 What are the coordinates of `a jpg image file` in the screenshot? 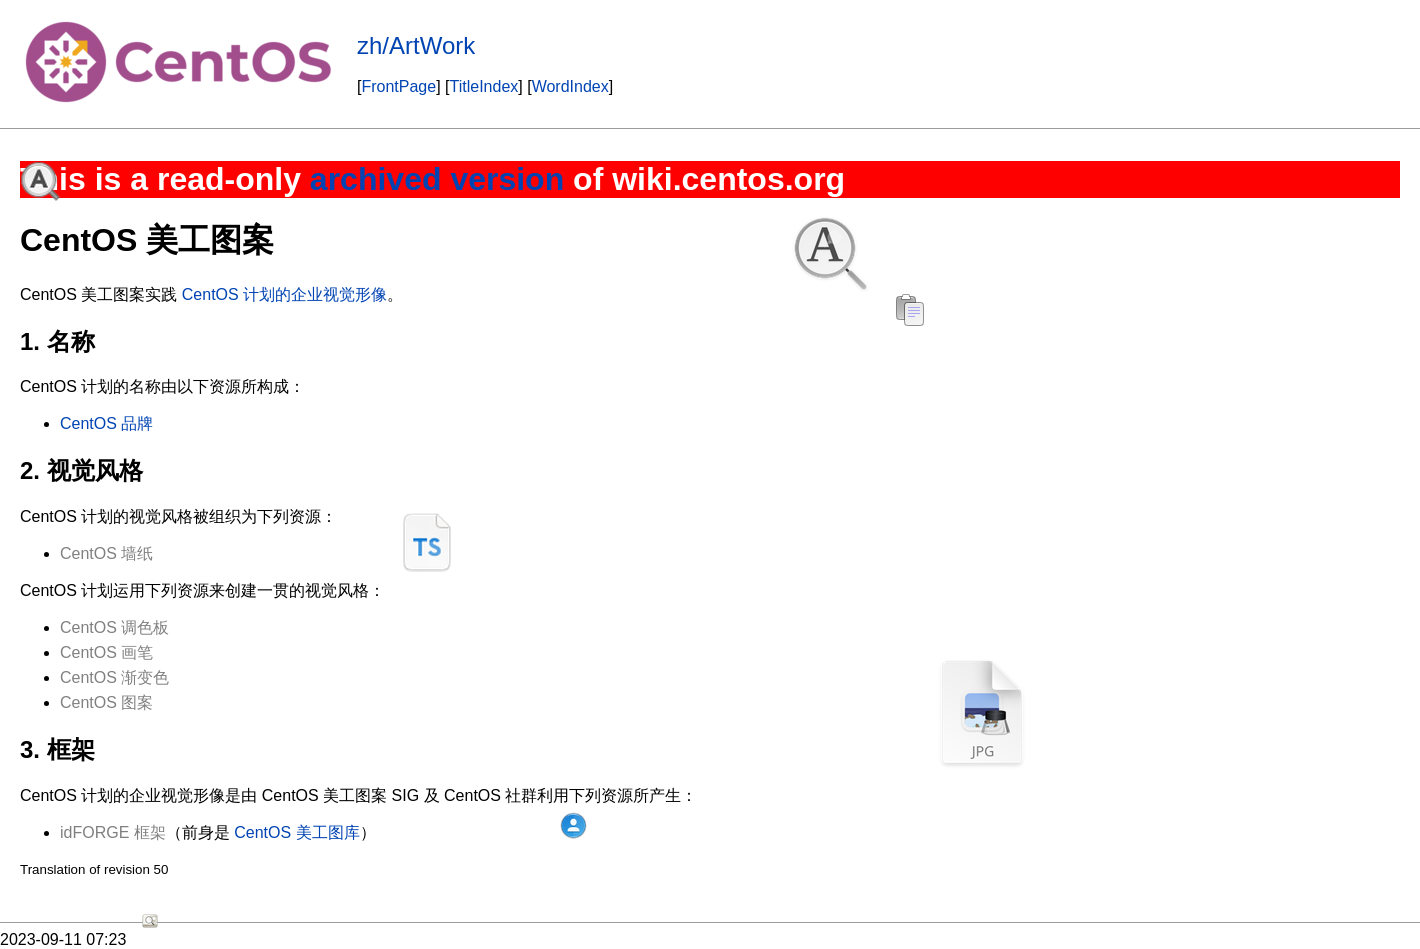 It's located at (982, 714).